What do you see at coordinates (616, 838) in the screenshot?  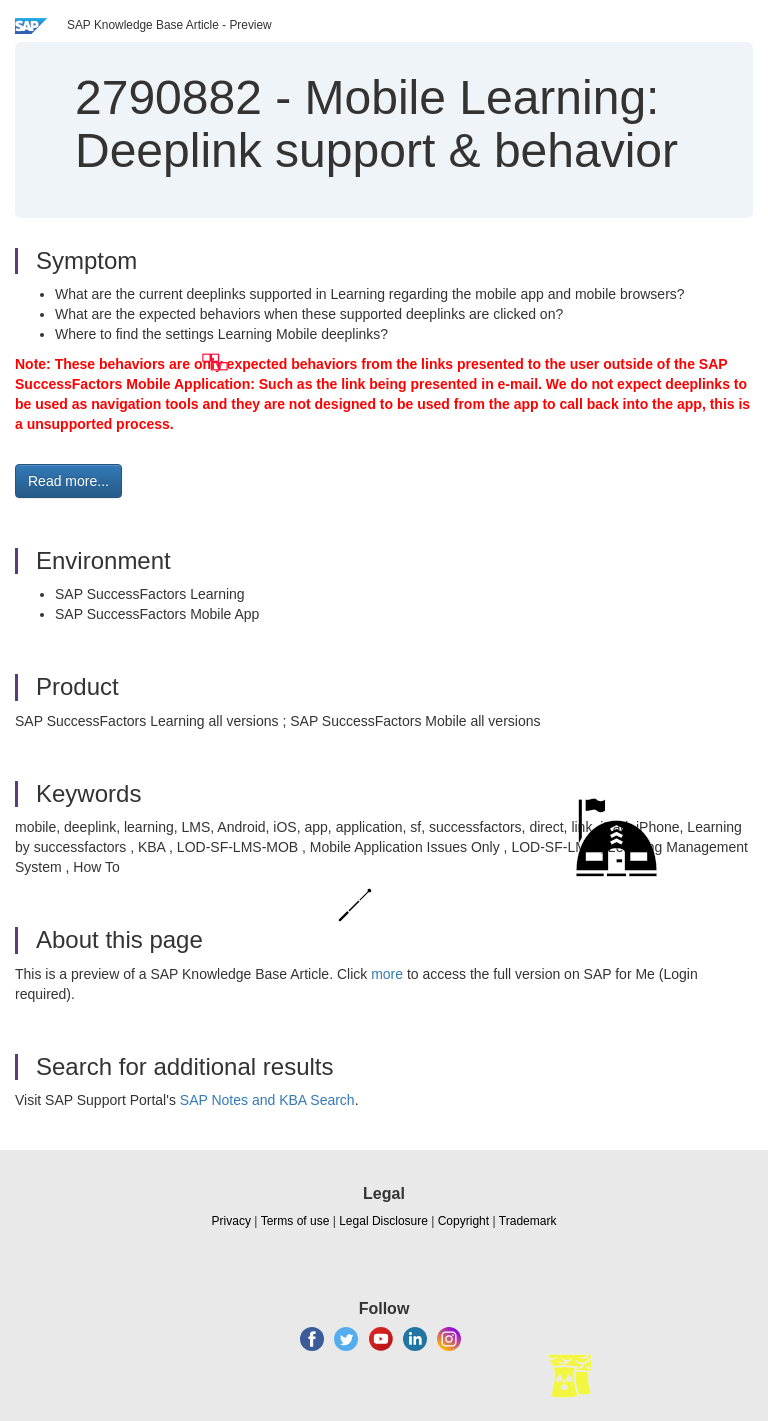 I see `access military barracks or troop housing` at bounding box center [616, 838].